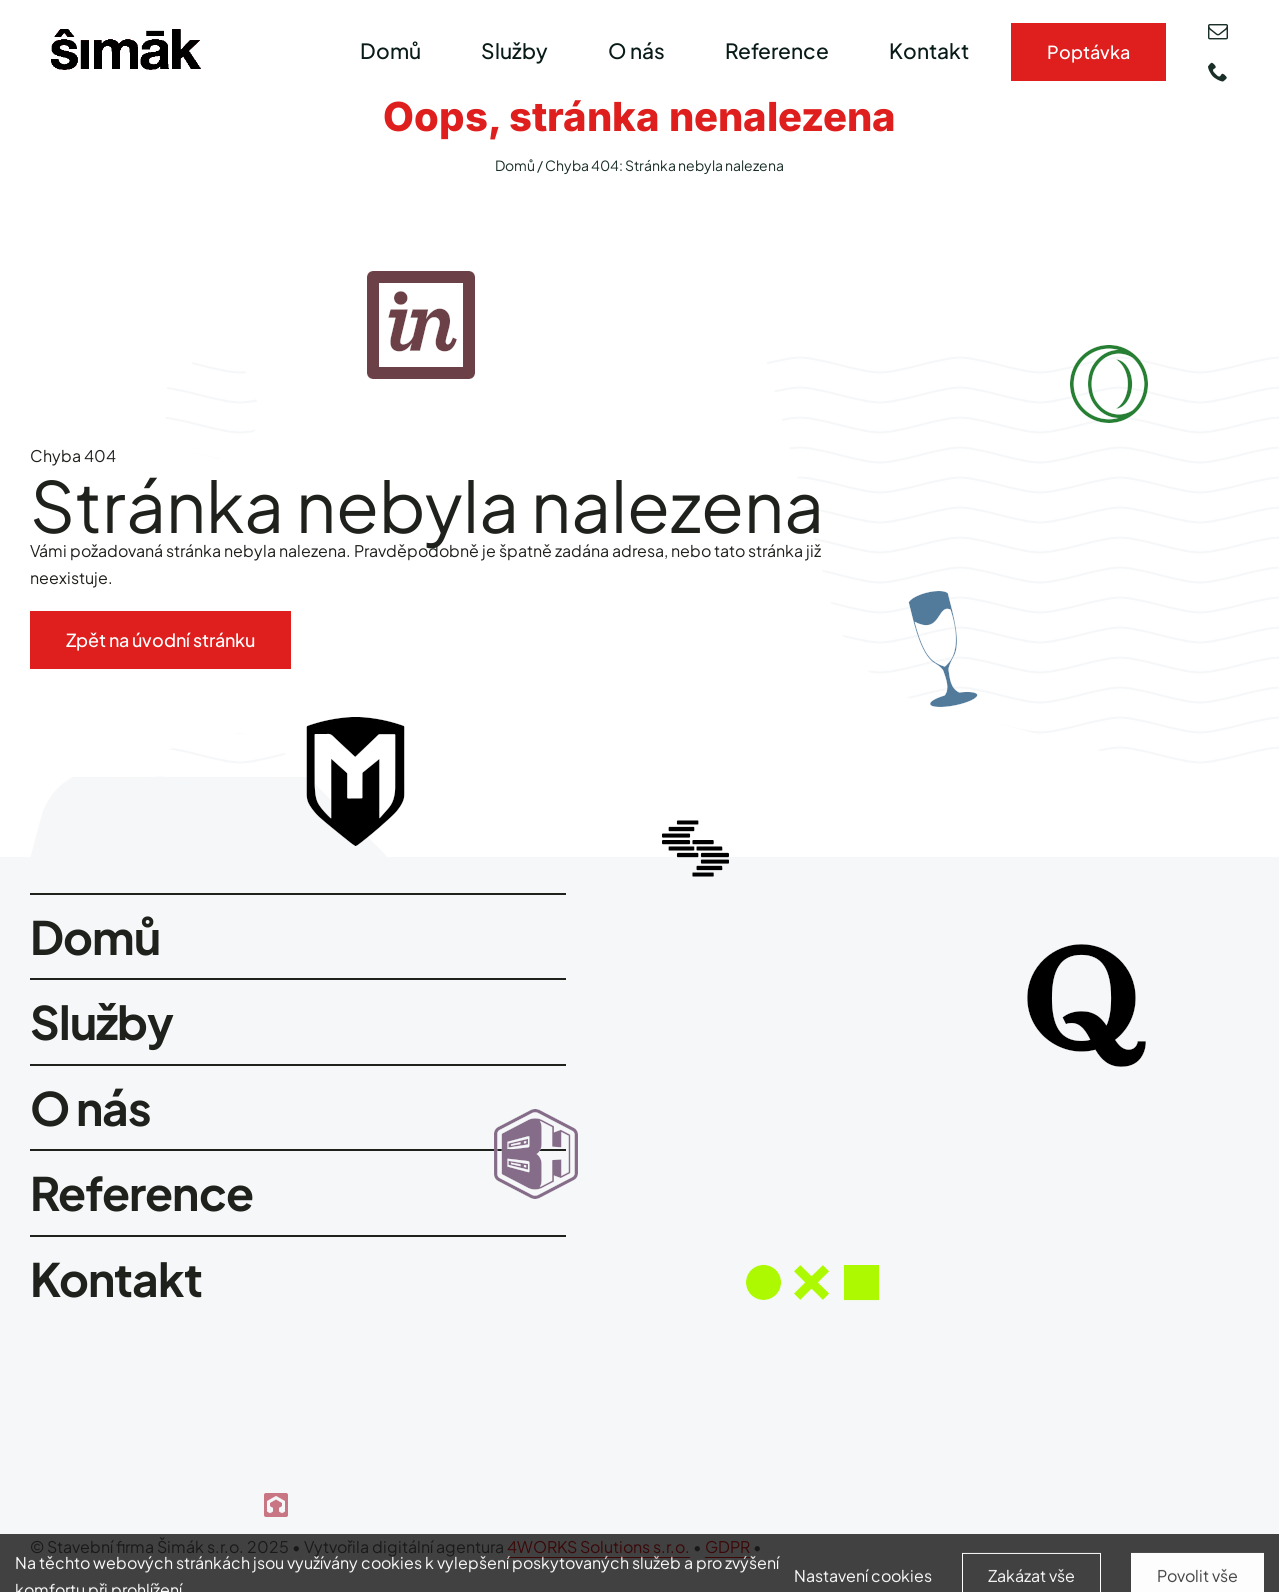 The height and width of the screenshot is (1592, 1279). Describe the element at coordinates (812, 1282) in the screenshot. I see `visit the noun project website` at that location.